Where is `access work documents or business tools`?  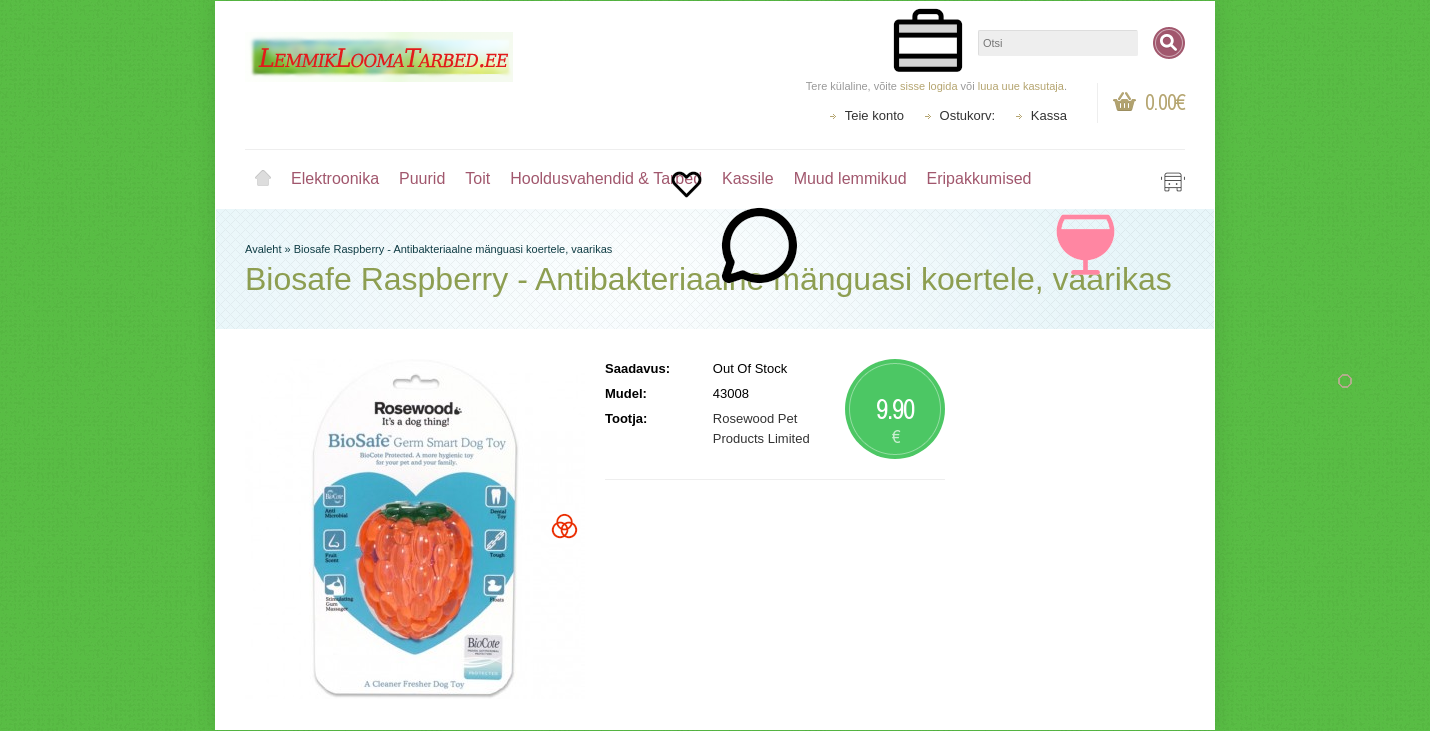
access work documents or business tools is located at coordinates (928, 43).